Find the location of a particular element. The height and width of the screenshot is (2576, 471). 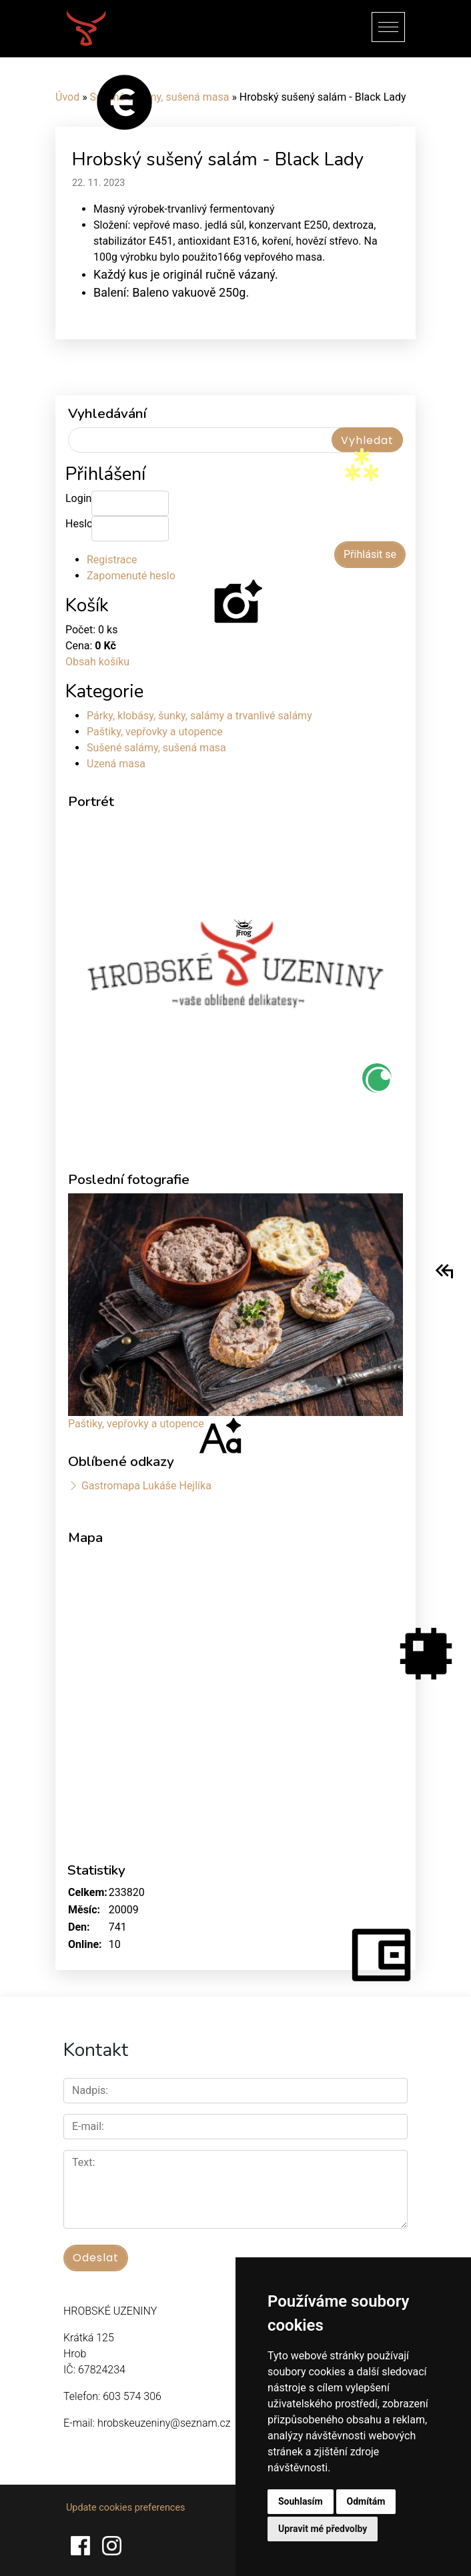

view euro currency or payment options is located at coordinates (124, 102).